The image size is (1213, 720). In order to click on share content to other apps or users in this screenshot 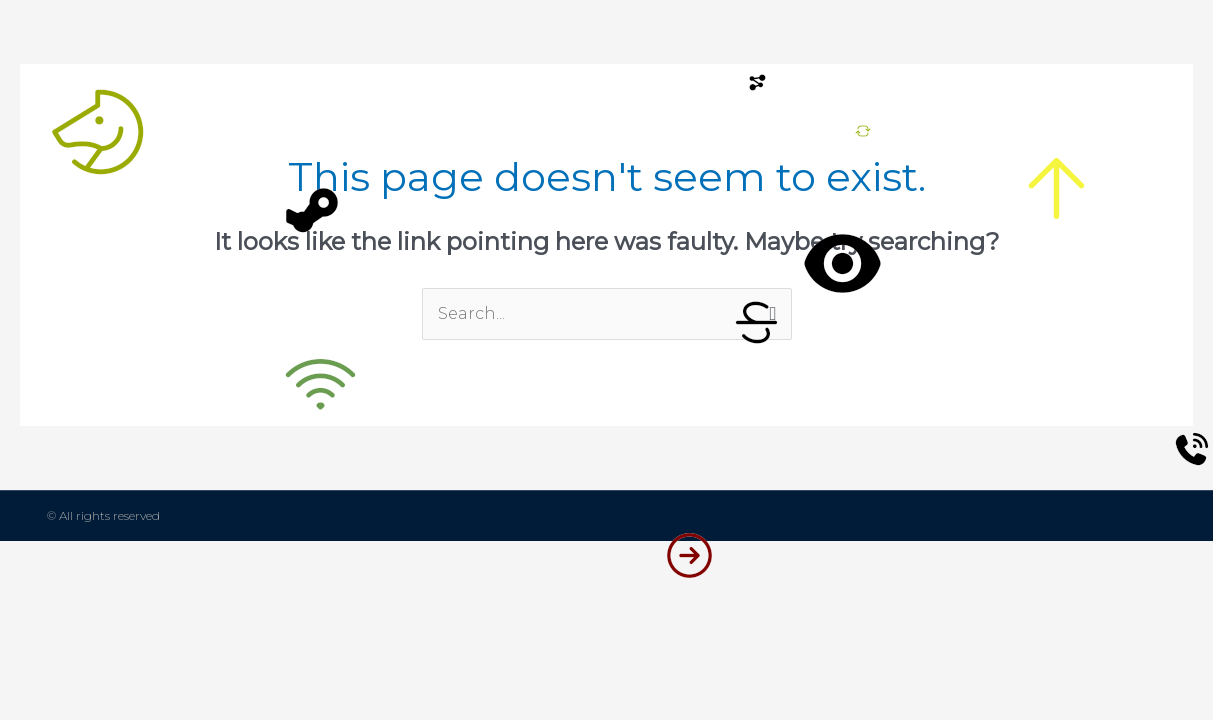, I will do `click(757, 82)`.